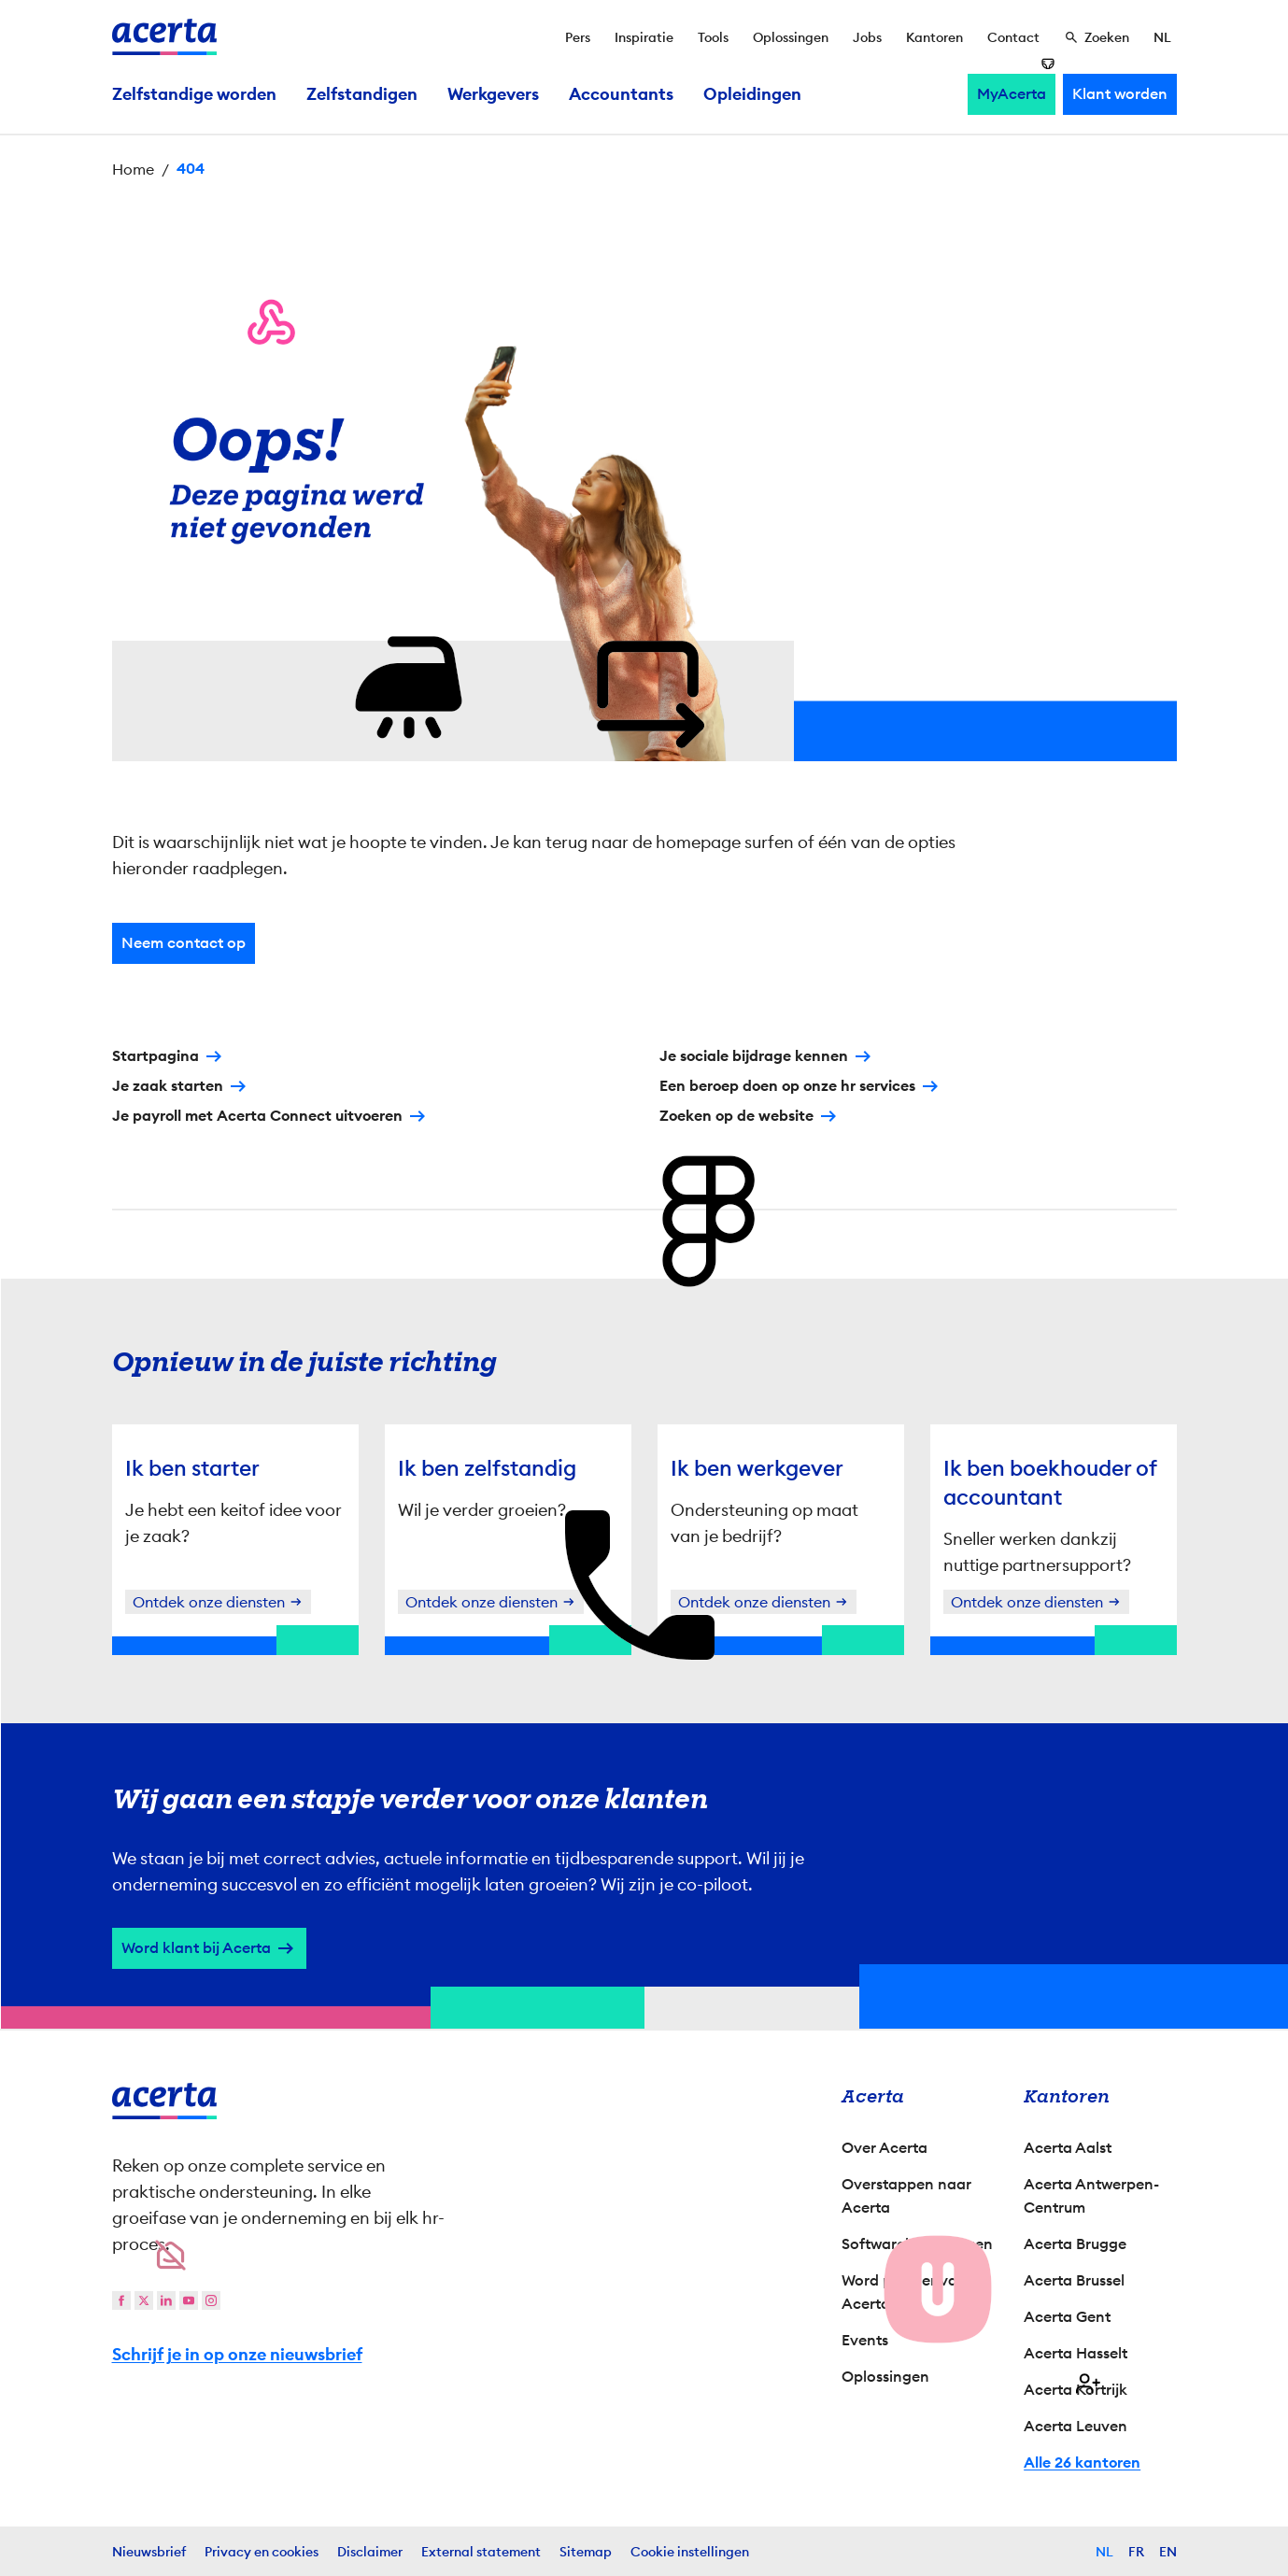  Describe the element at coordinates (706, 1219) in the screenshot. I see `open figma` at that location.